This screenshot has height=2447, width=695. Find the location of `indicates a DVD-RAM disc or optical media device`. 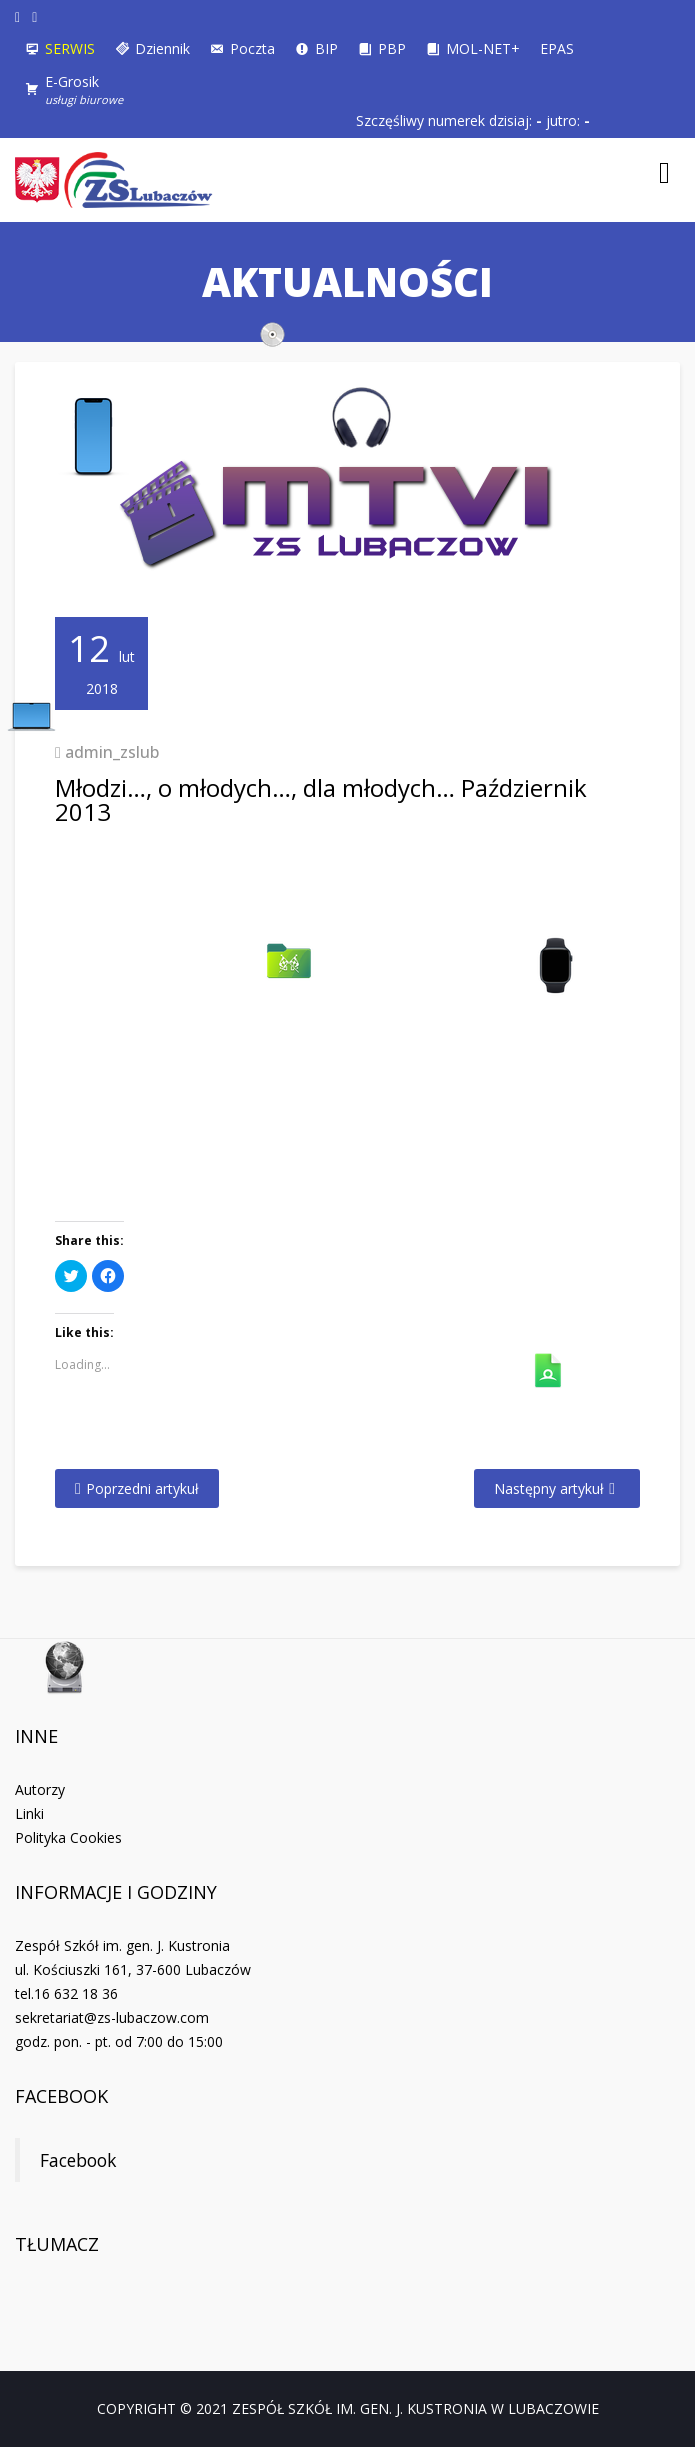

indicates a DVD-RAM disc or optical media device is located at coordinates (272, 334).